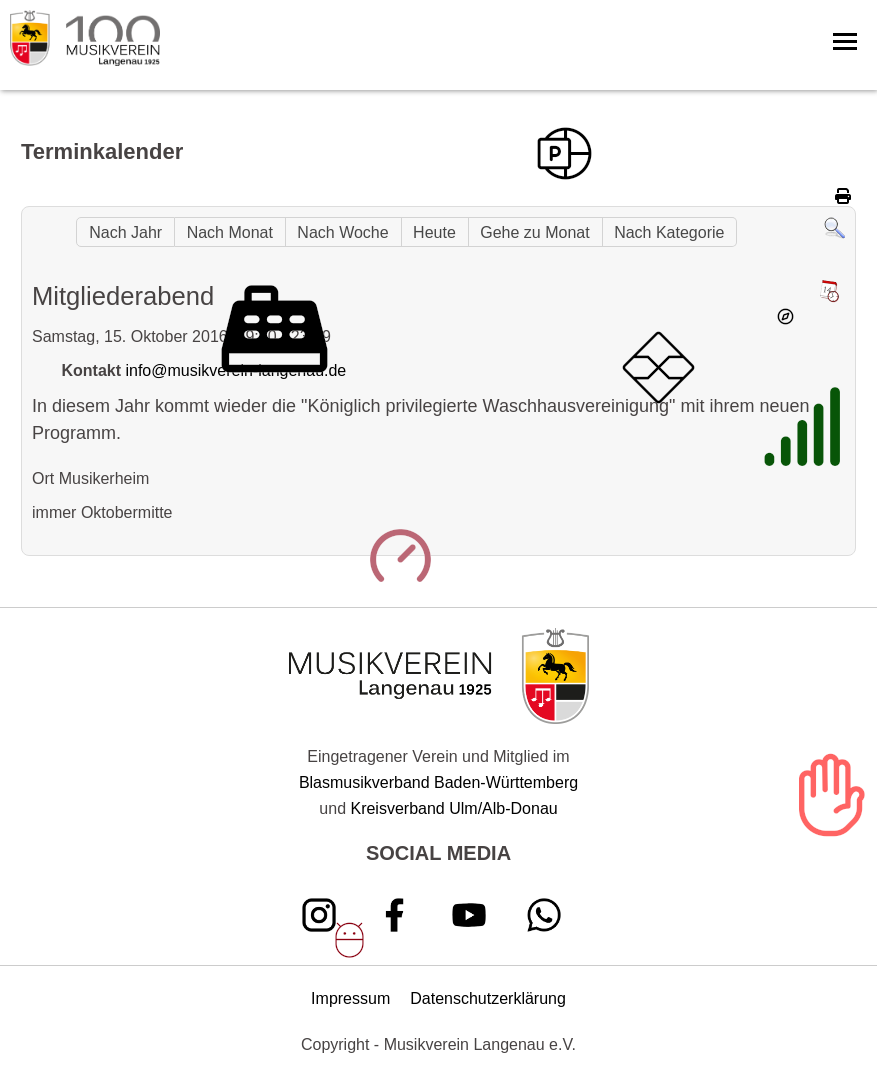 This screenshot has height=1078, width=877. What do you see at coordinates (349, 939) in the screenshot?
I see `android device or system settings` at bounding box center [349, 939].